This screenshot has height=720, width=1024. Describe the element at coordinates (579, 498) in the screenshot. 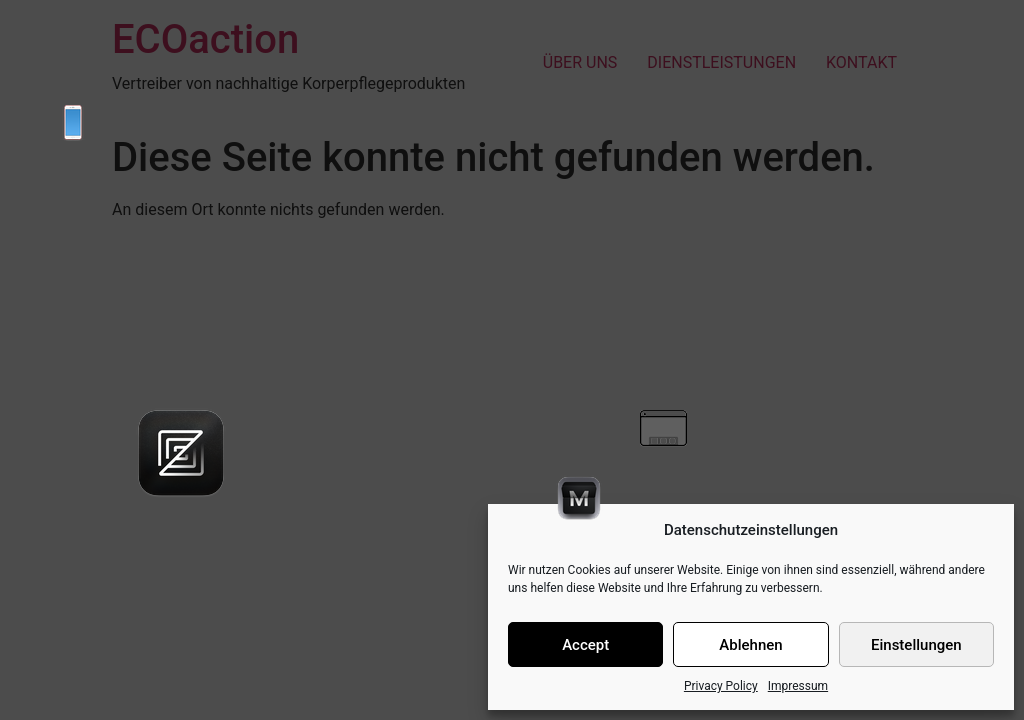

I see `open MeetingBar app for calendar and meeting management` at that location.